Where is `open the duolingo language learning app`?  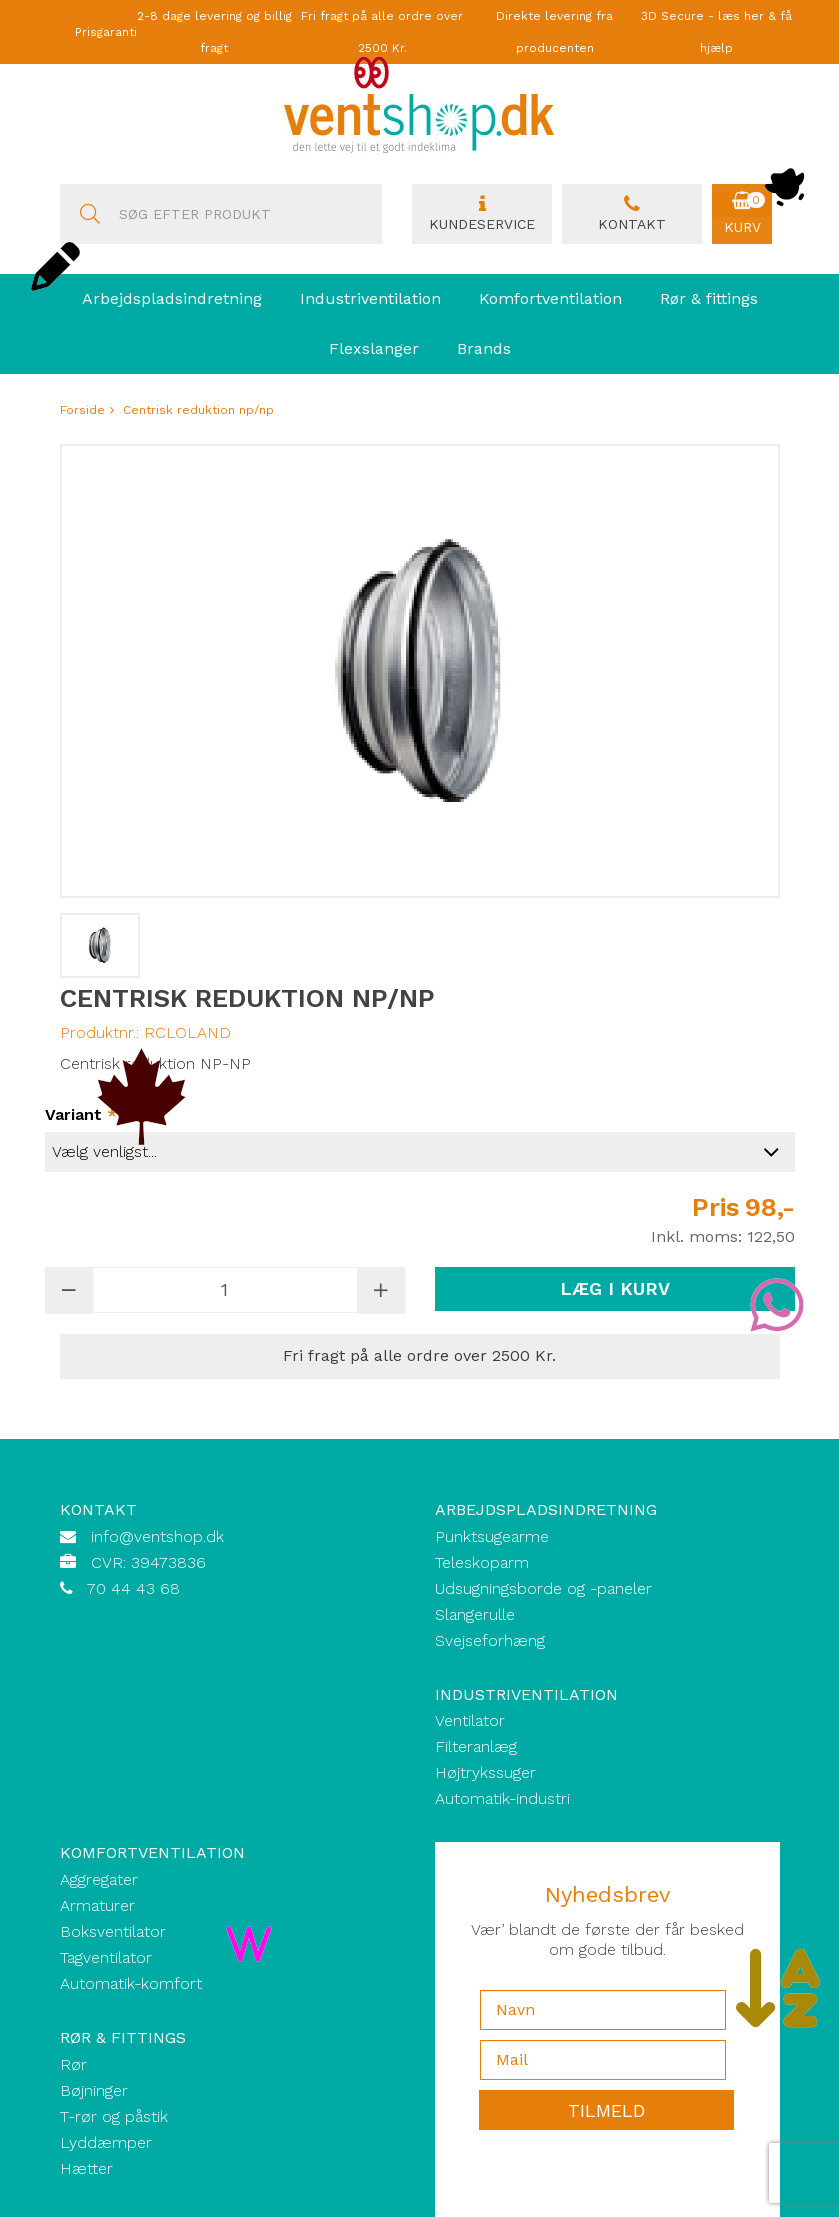 open the duolingo language learning app is located at coordinates (784, 187).